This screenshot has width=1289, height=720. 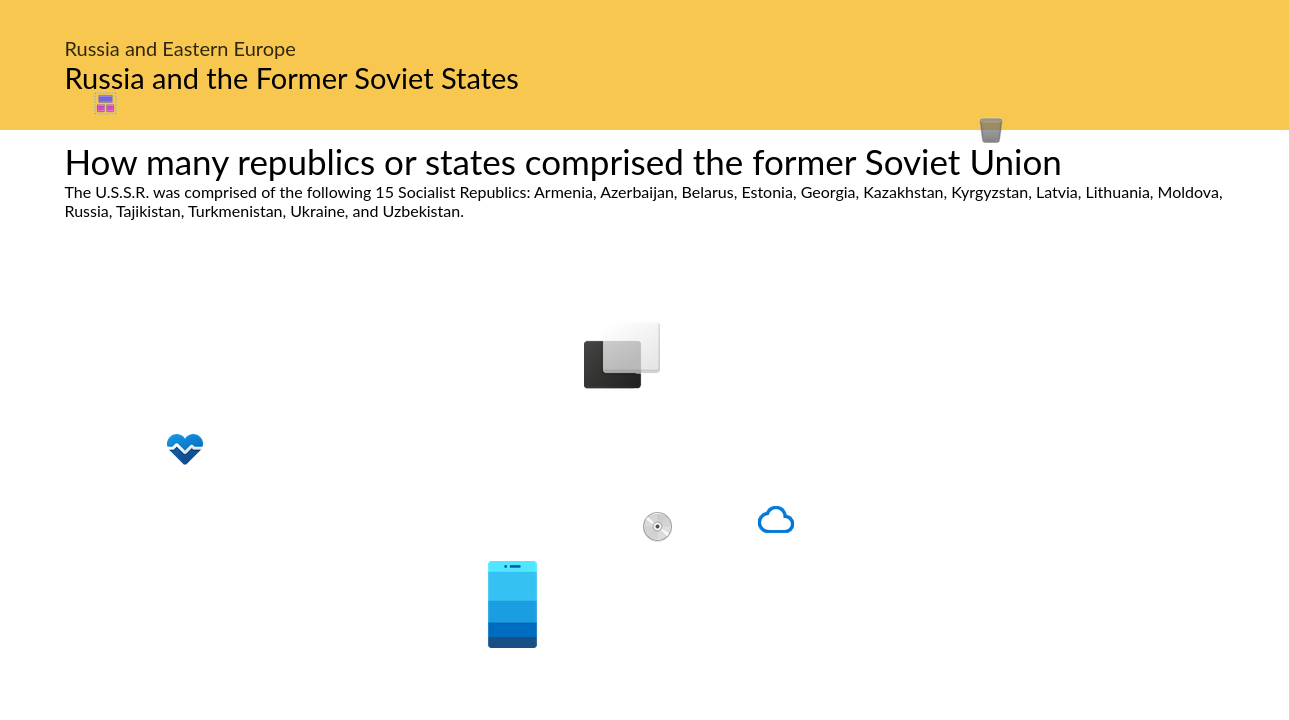 What do you see at coordinates (105, 103) in the screenshot?
I see `select all items in the current view` at bounding box center [105, 103].